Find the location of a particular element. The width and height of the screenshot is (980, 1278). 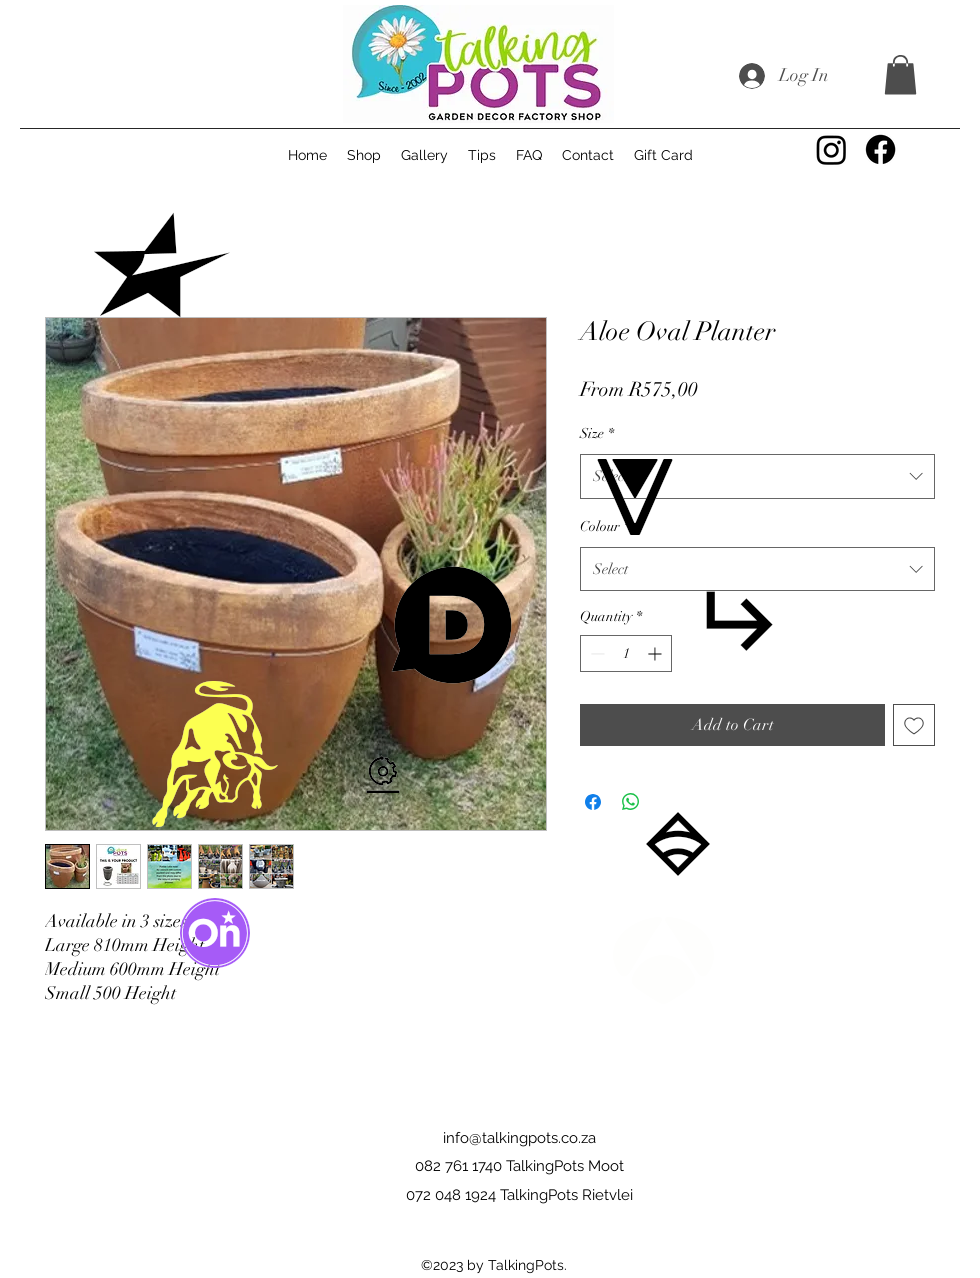

lamborghini brand logo is located at coordinates (215, 754).